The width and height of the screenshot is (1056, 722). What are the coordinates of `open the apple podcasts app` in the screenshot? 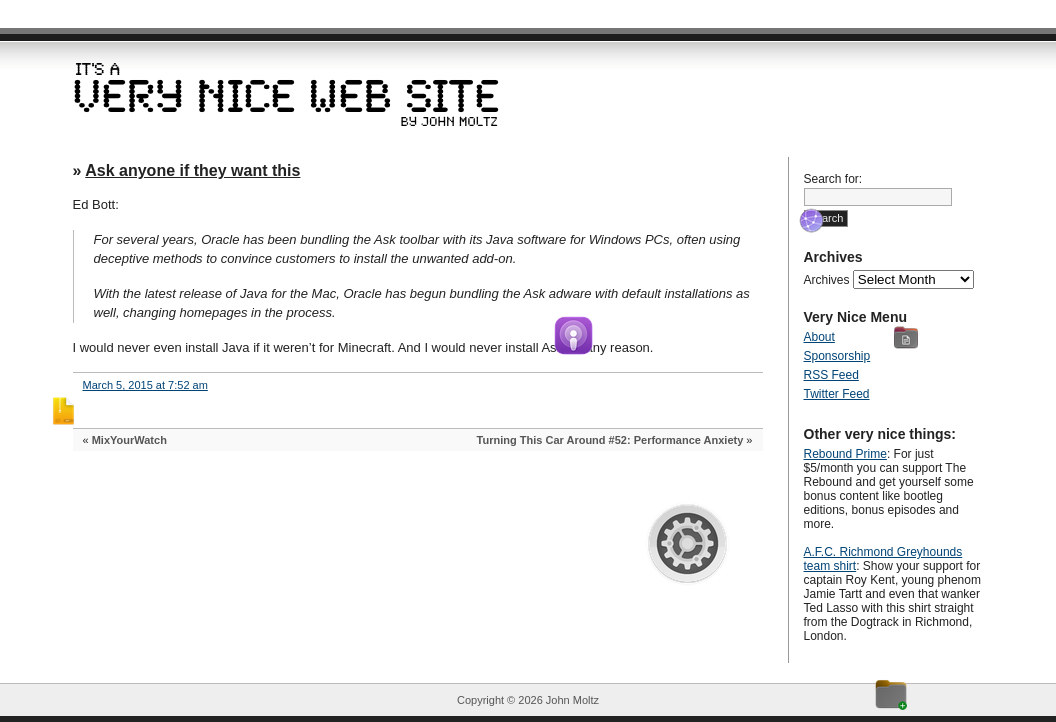 It's located at (573, 335).